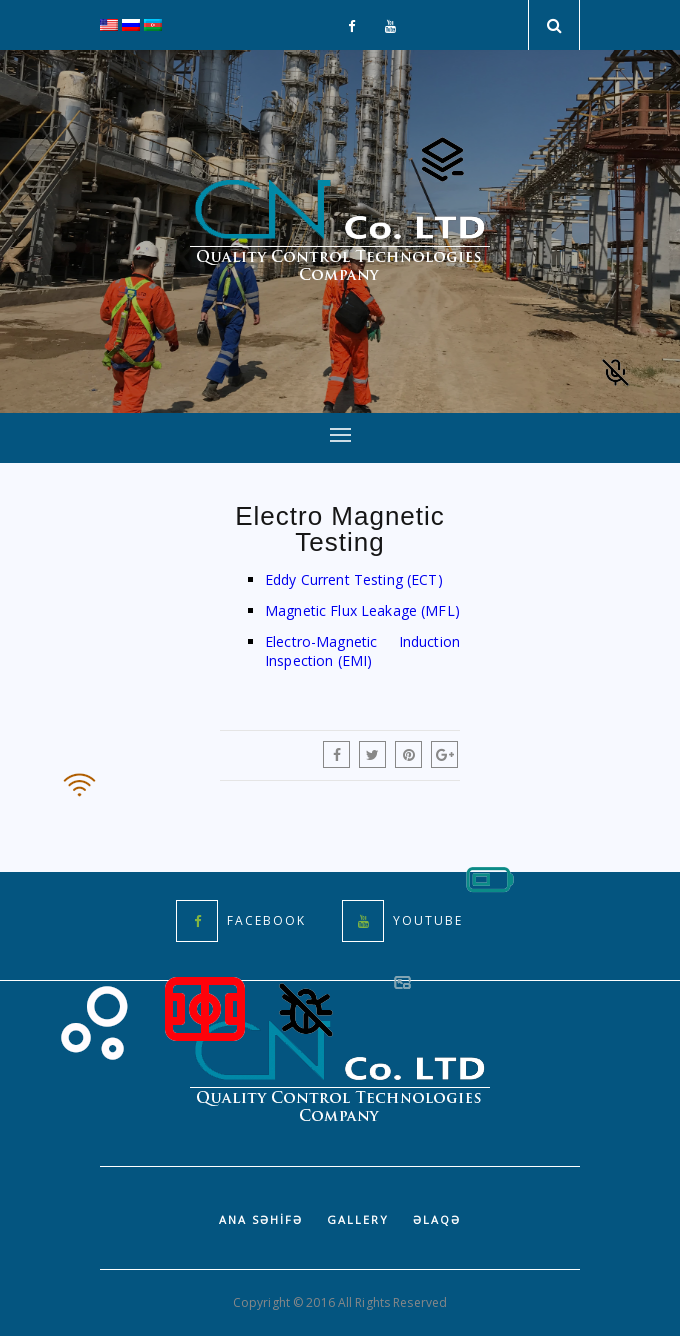 Image resolution: width=680 pixels, height=1336 pixels. Describe the element at coordinates (79, 785) in the screenshot. I see `indicates wireless network connection status` at that location.